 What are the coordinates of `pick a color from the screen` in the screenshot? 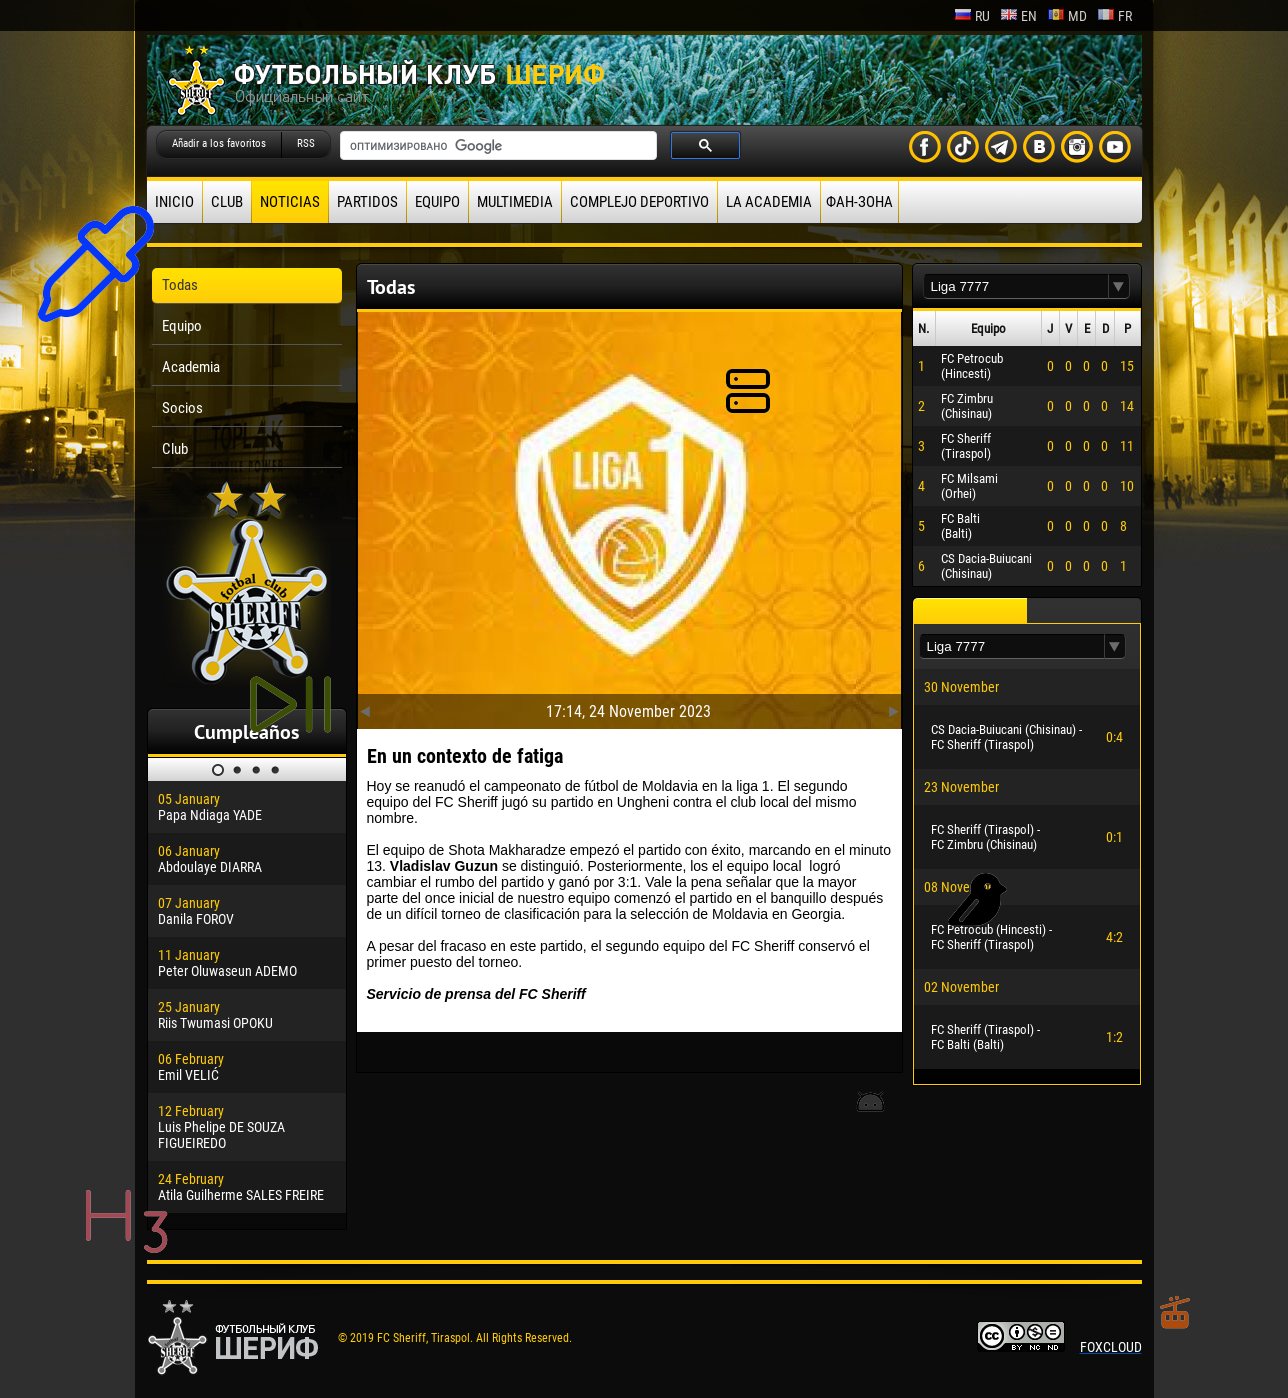 It's located at (96, 264).